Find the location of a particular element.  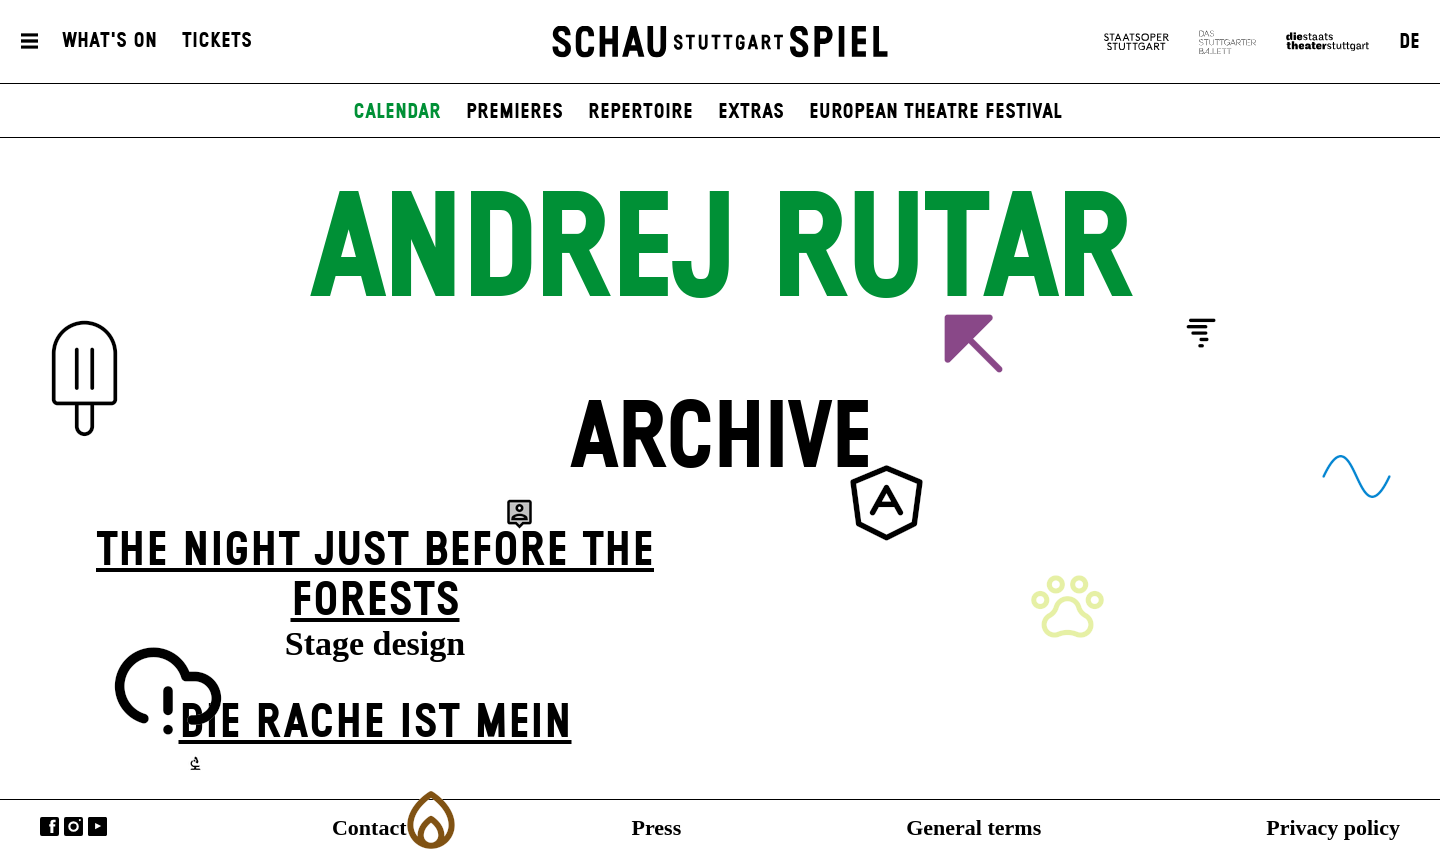

access biotech or laboratory features is located at coordinates (195, 763).